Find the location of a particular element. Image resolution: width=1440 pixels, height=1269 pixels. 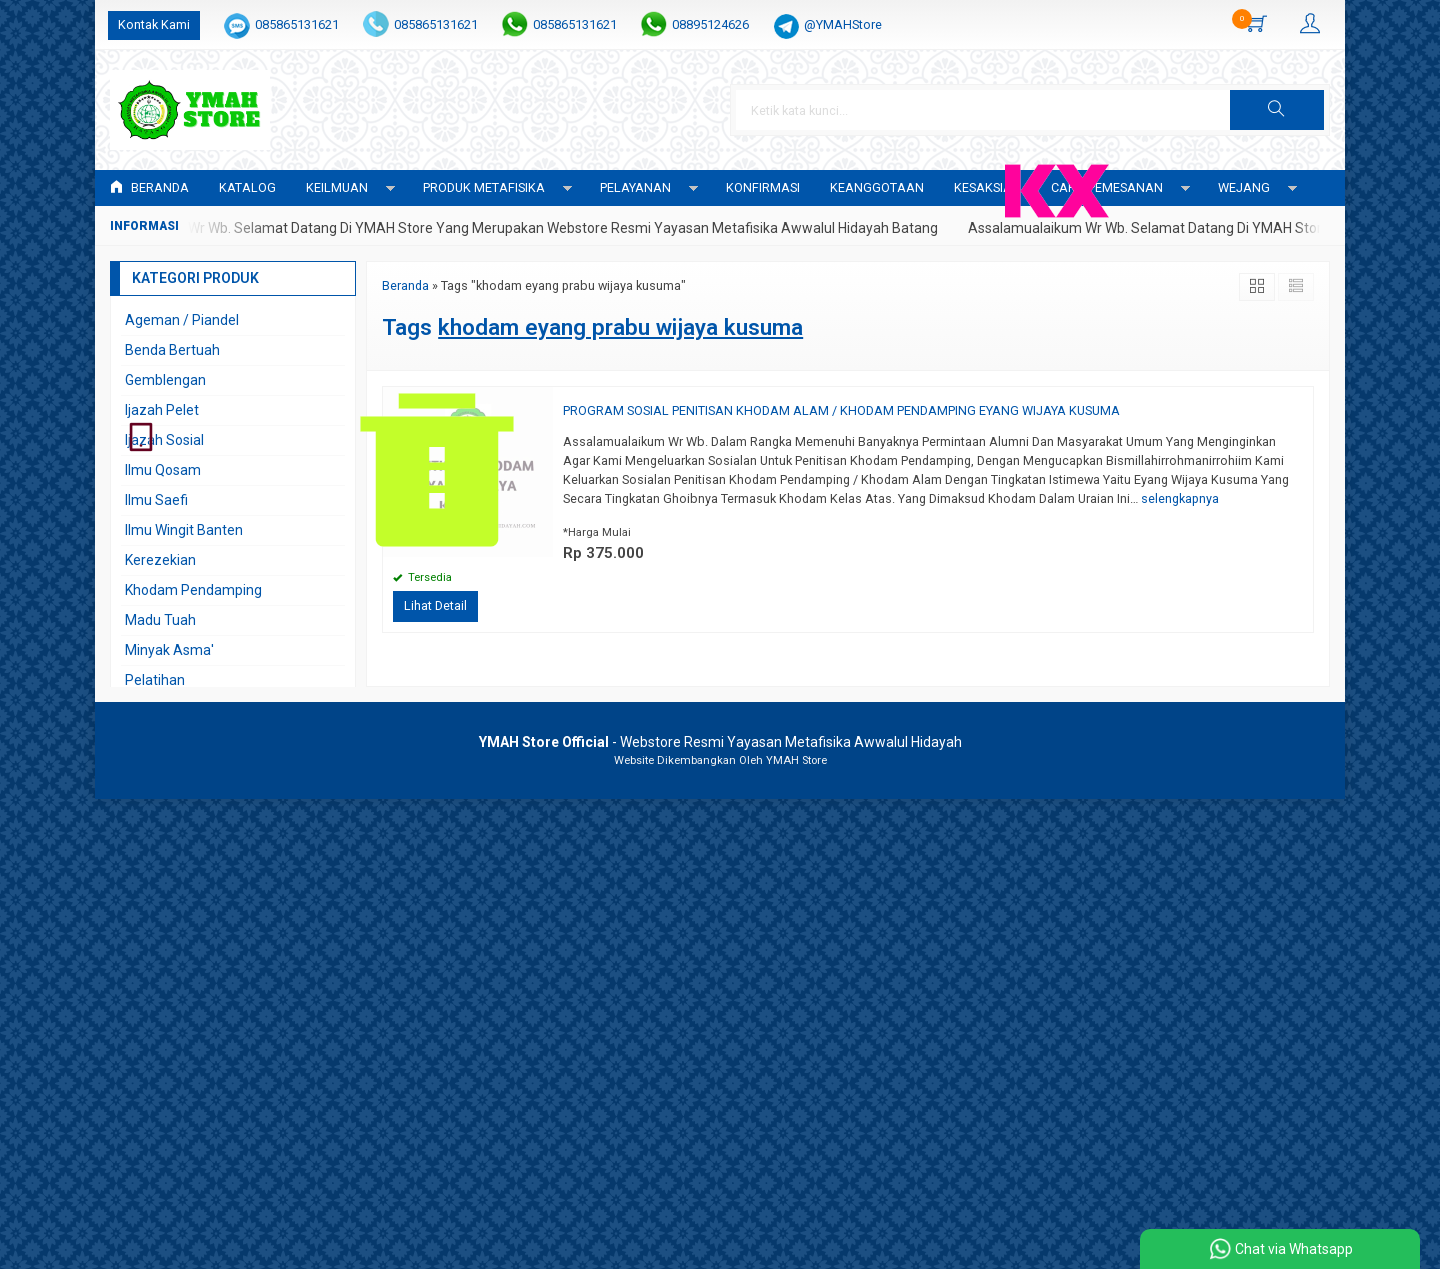

kx systems company logo is located at coordinates (1057, 191).